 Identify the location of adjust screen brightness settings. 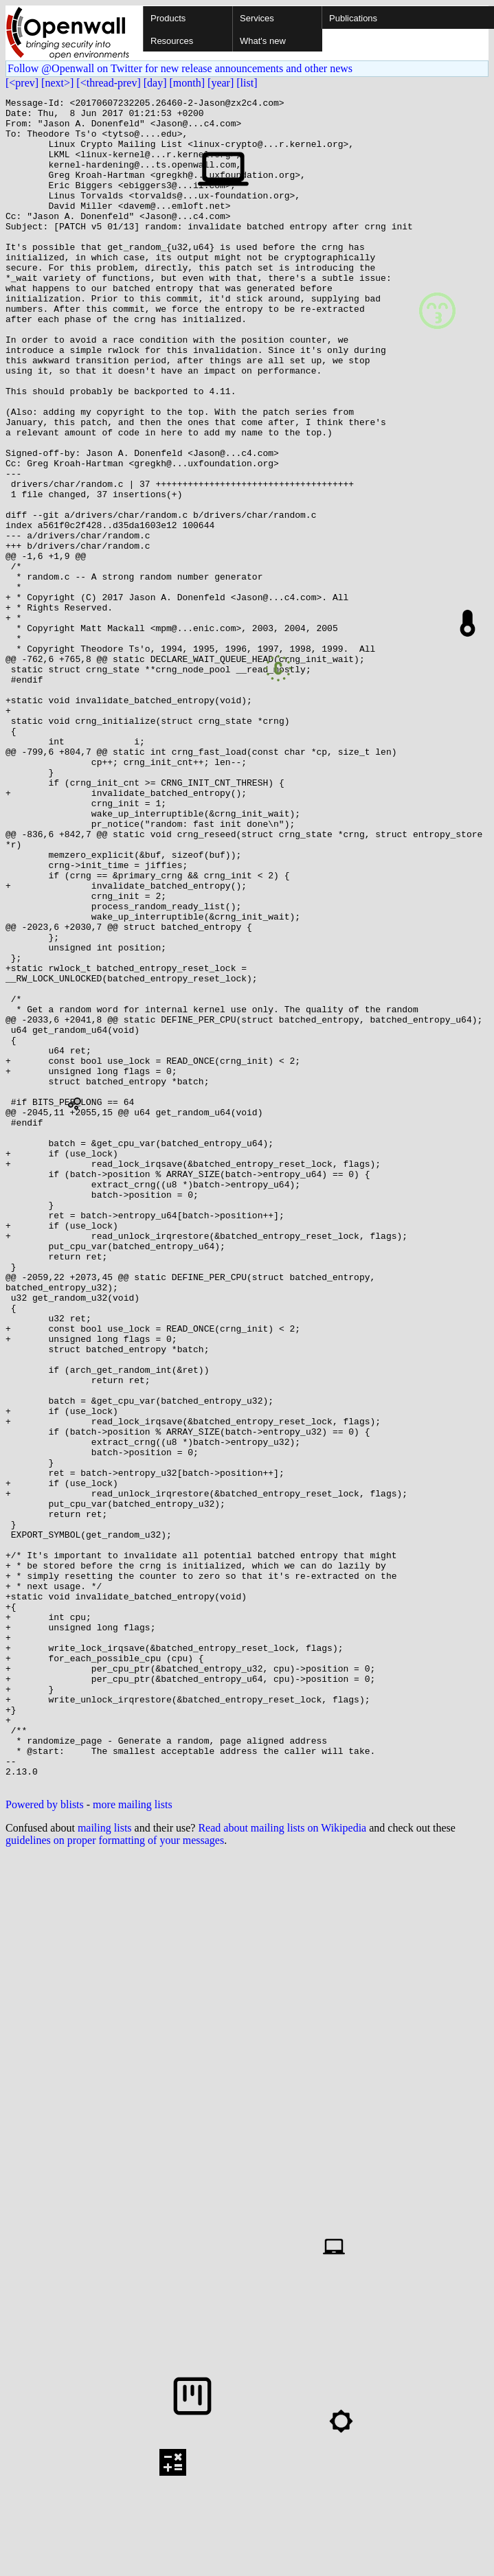
(341, 2421).